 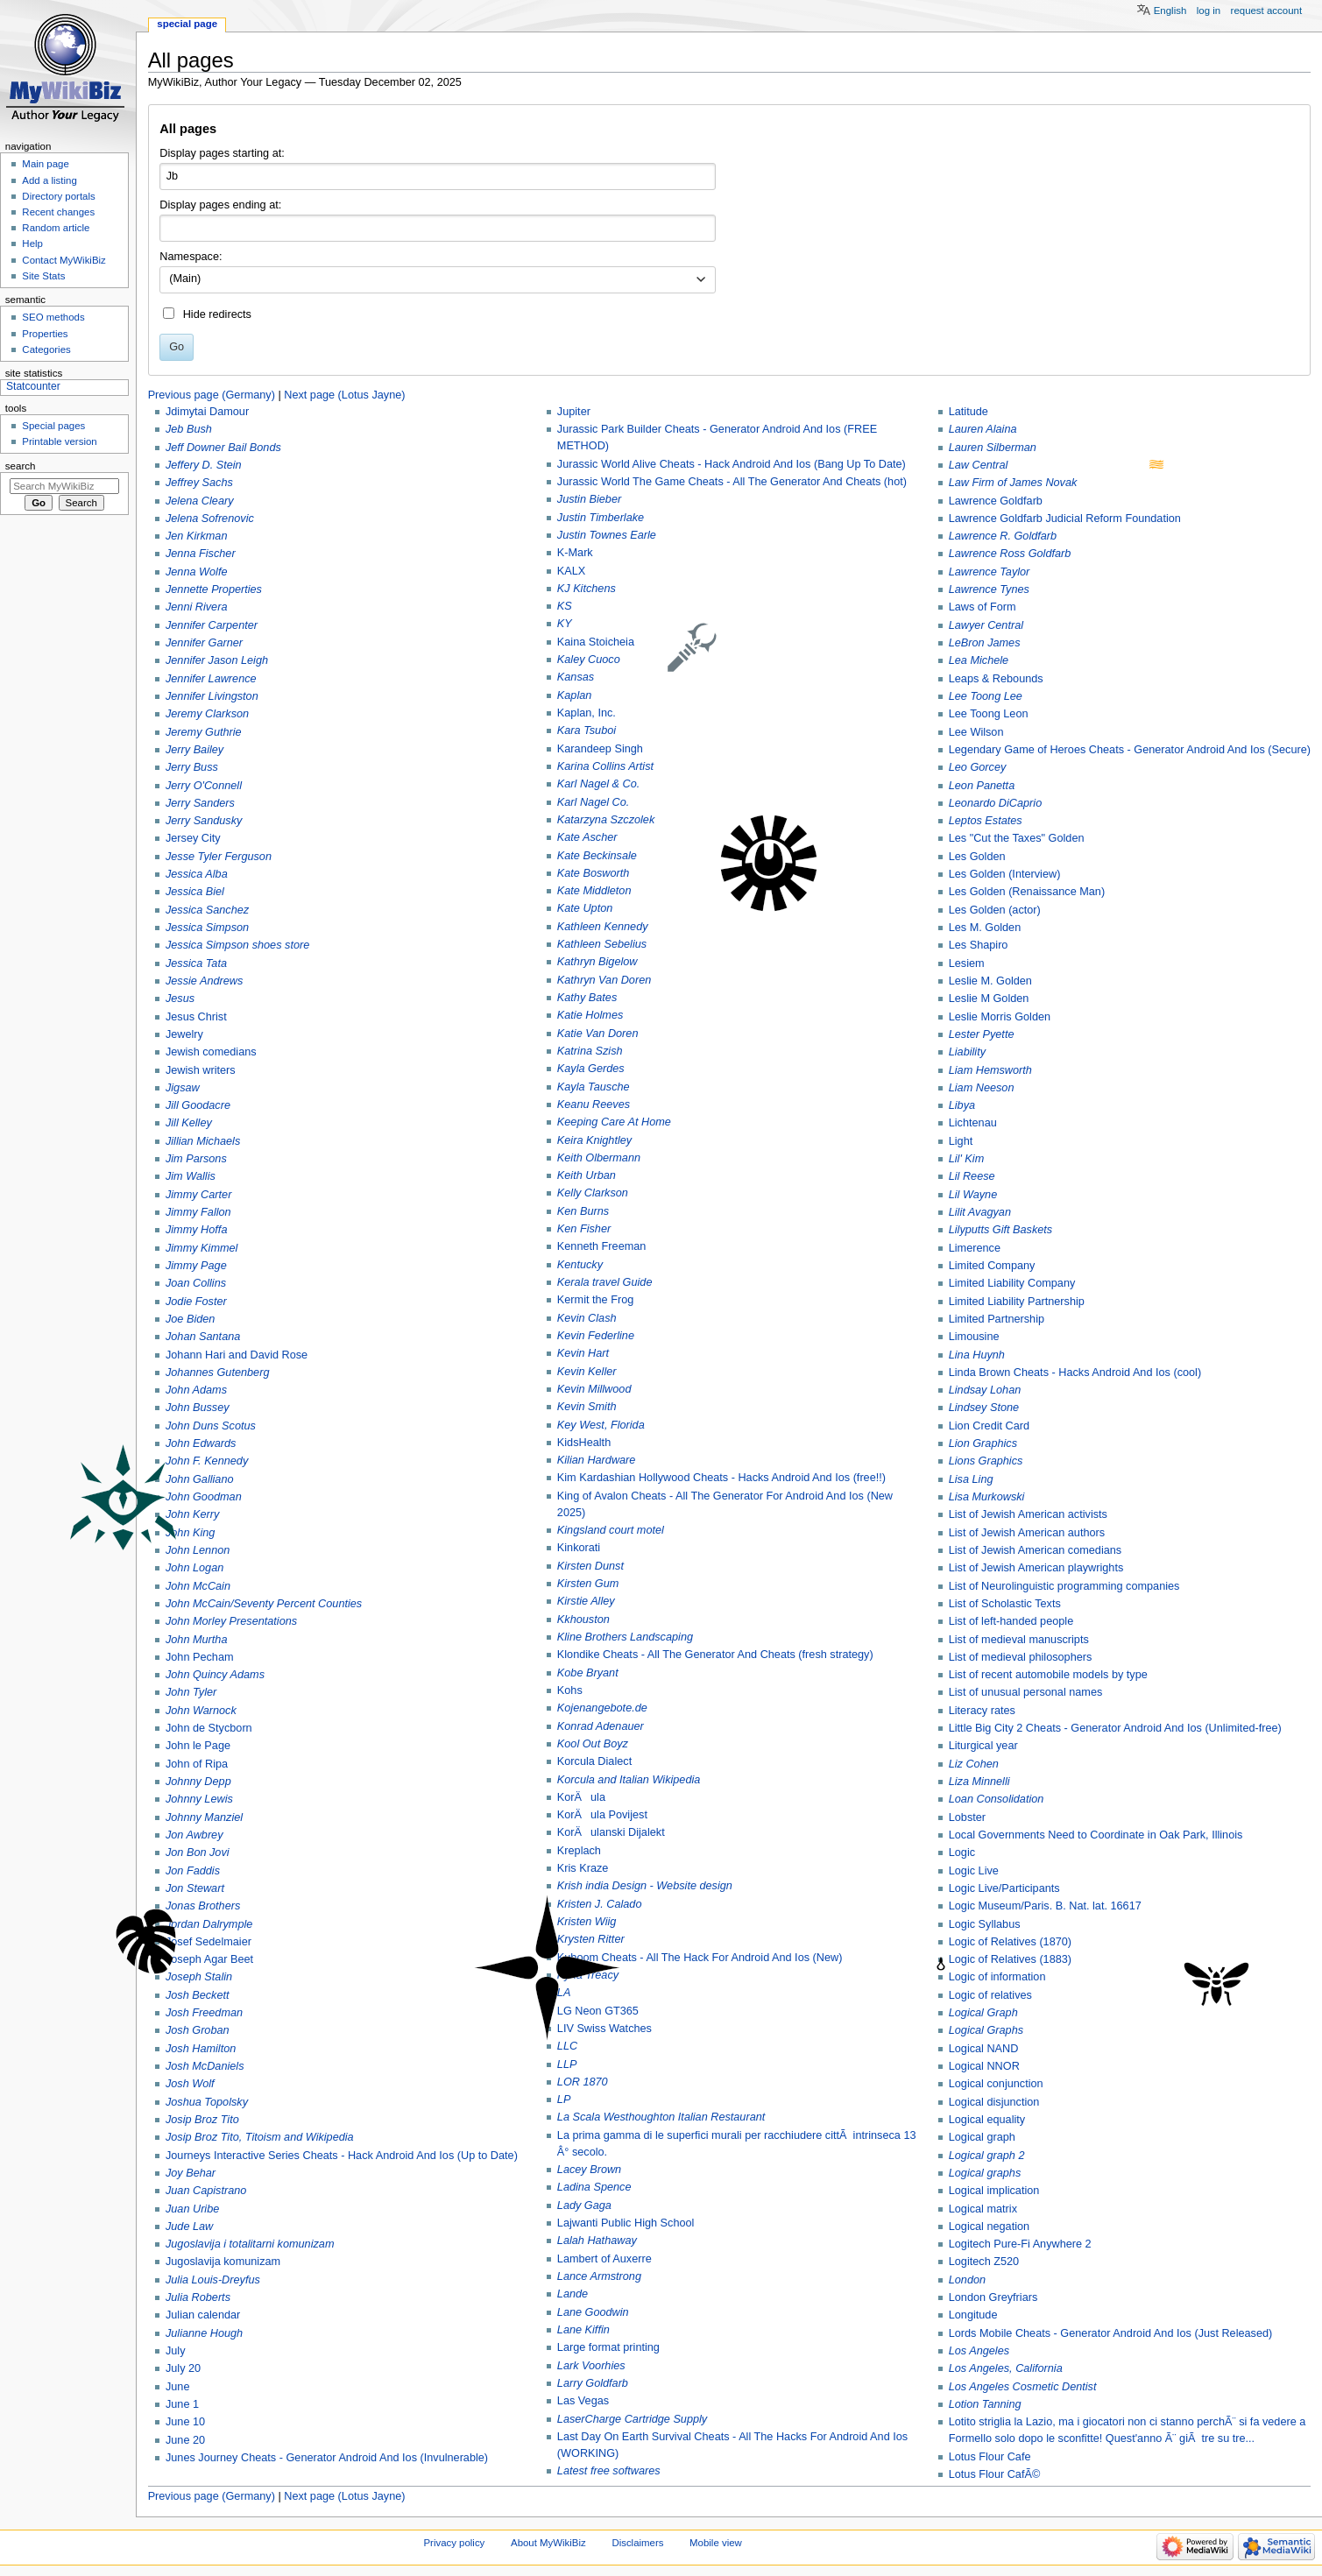 What do you see at coordinates (941, 1964) in the screenshot?
I see `suicide icon` at bounding box center [941, 1964].